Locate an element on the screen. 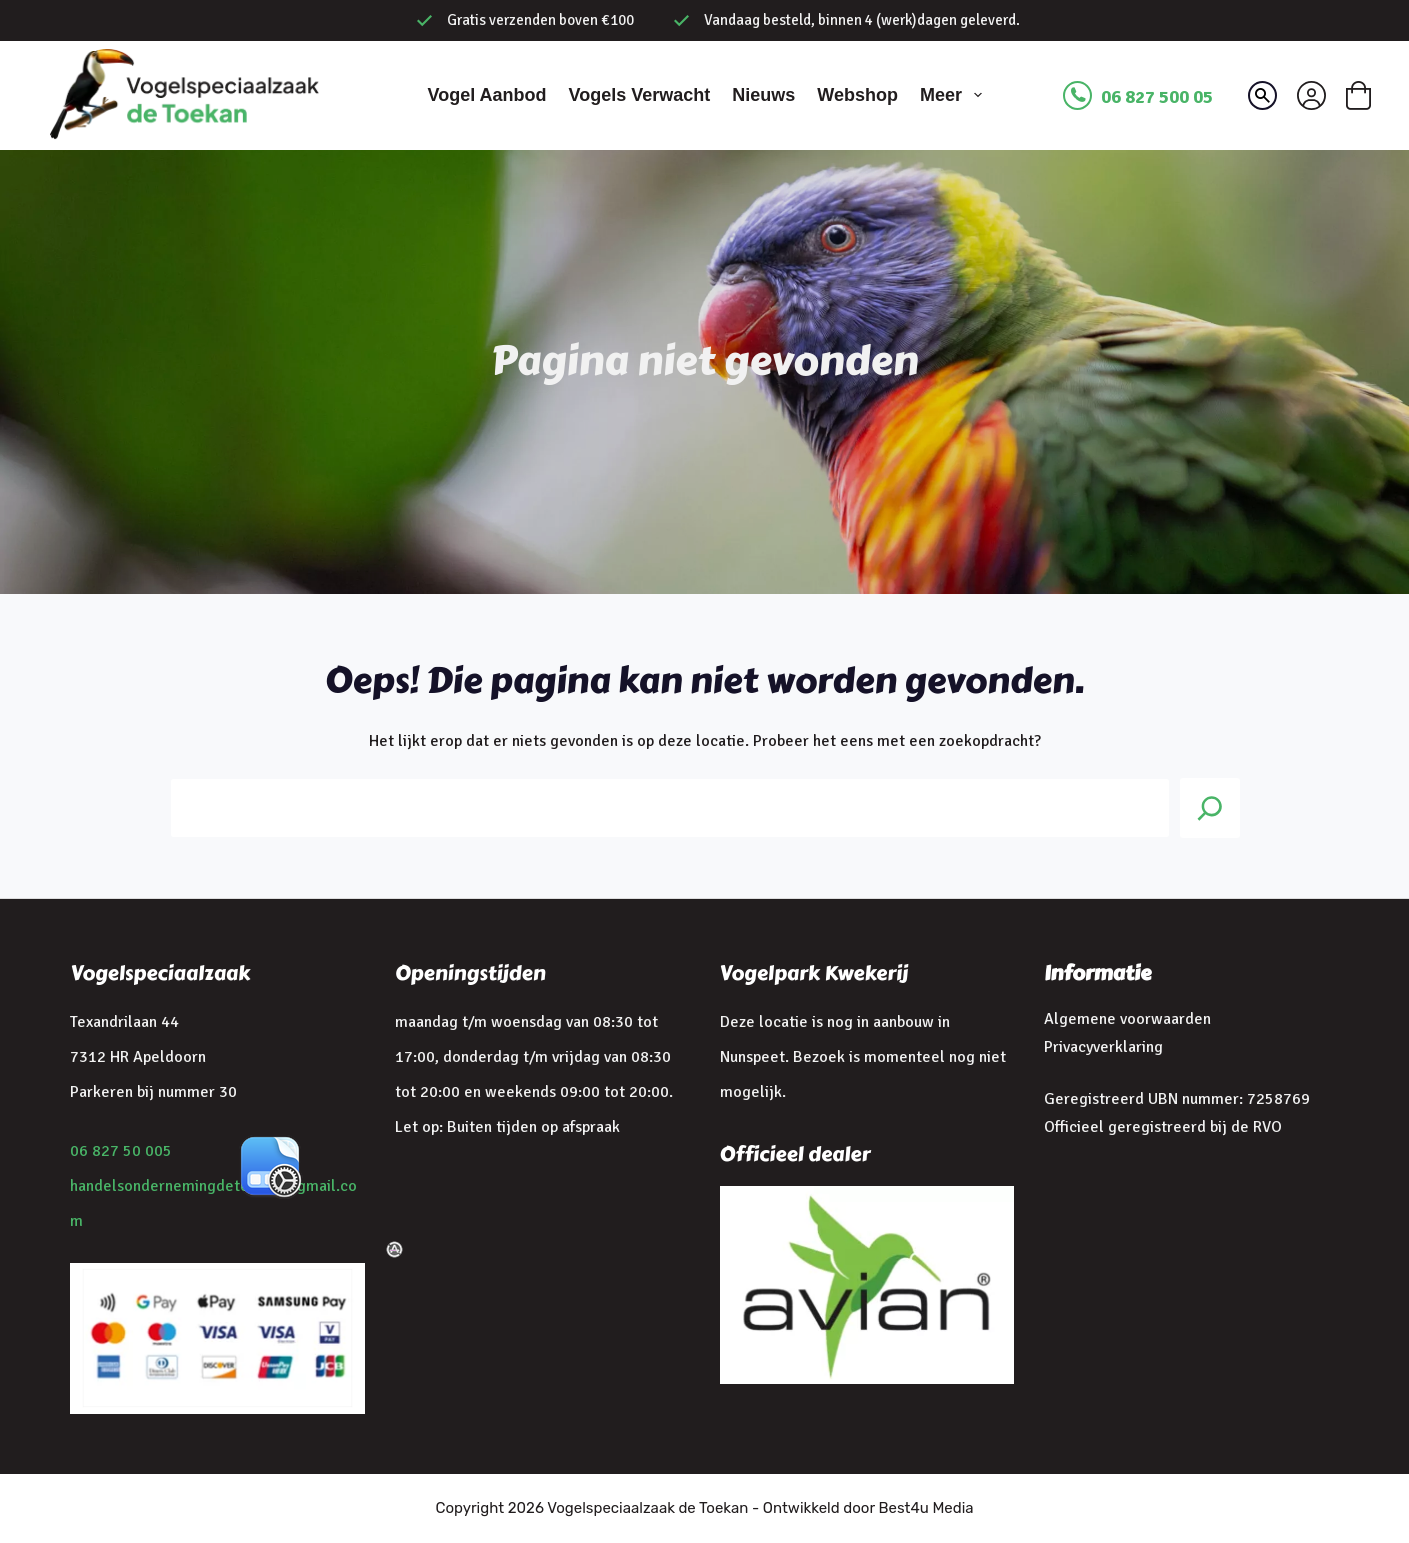 The width and height of the screenshot is (1409, 1543). open the software updater application is located at coordinates (394, 1249).